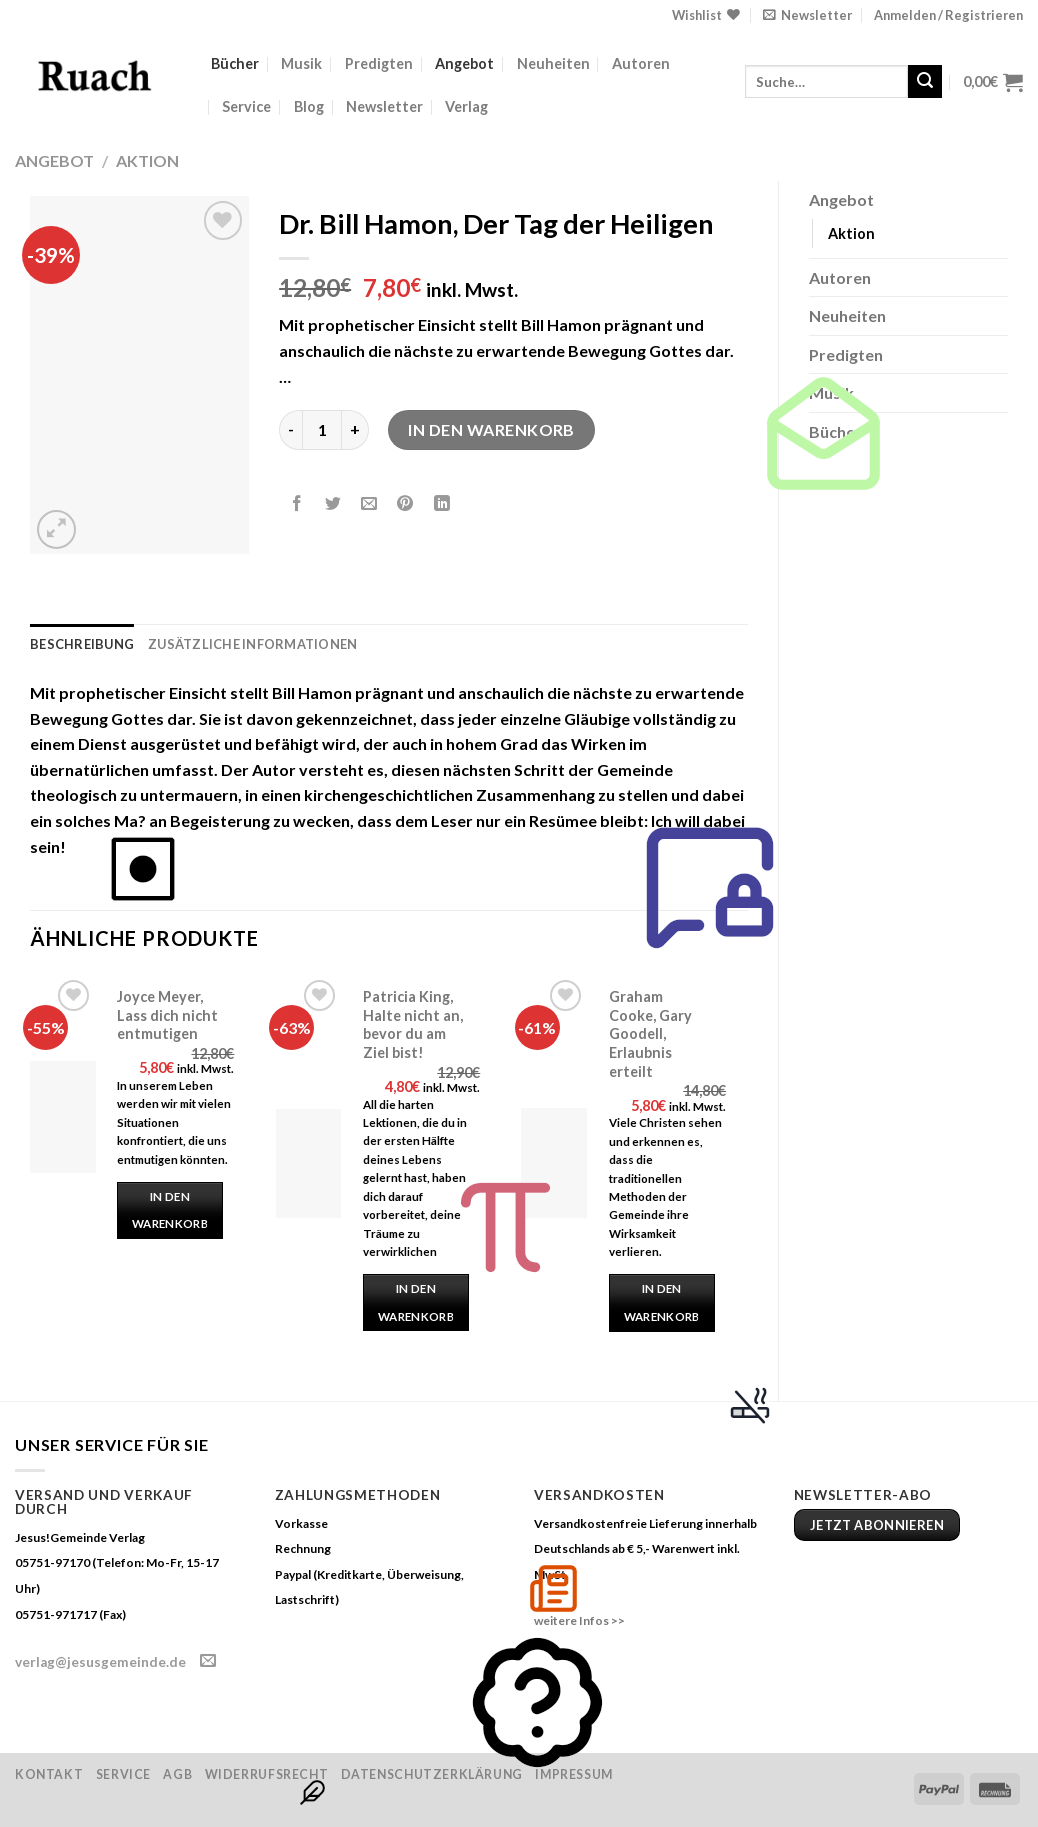 The width and height of the screenshot is (1038, 1827). What do you see at coordinates (553, 1588) in the screenshot?
I see `view news articles or updates` at bounding box center [553, 1588].